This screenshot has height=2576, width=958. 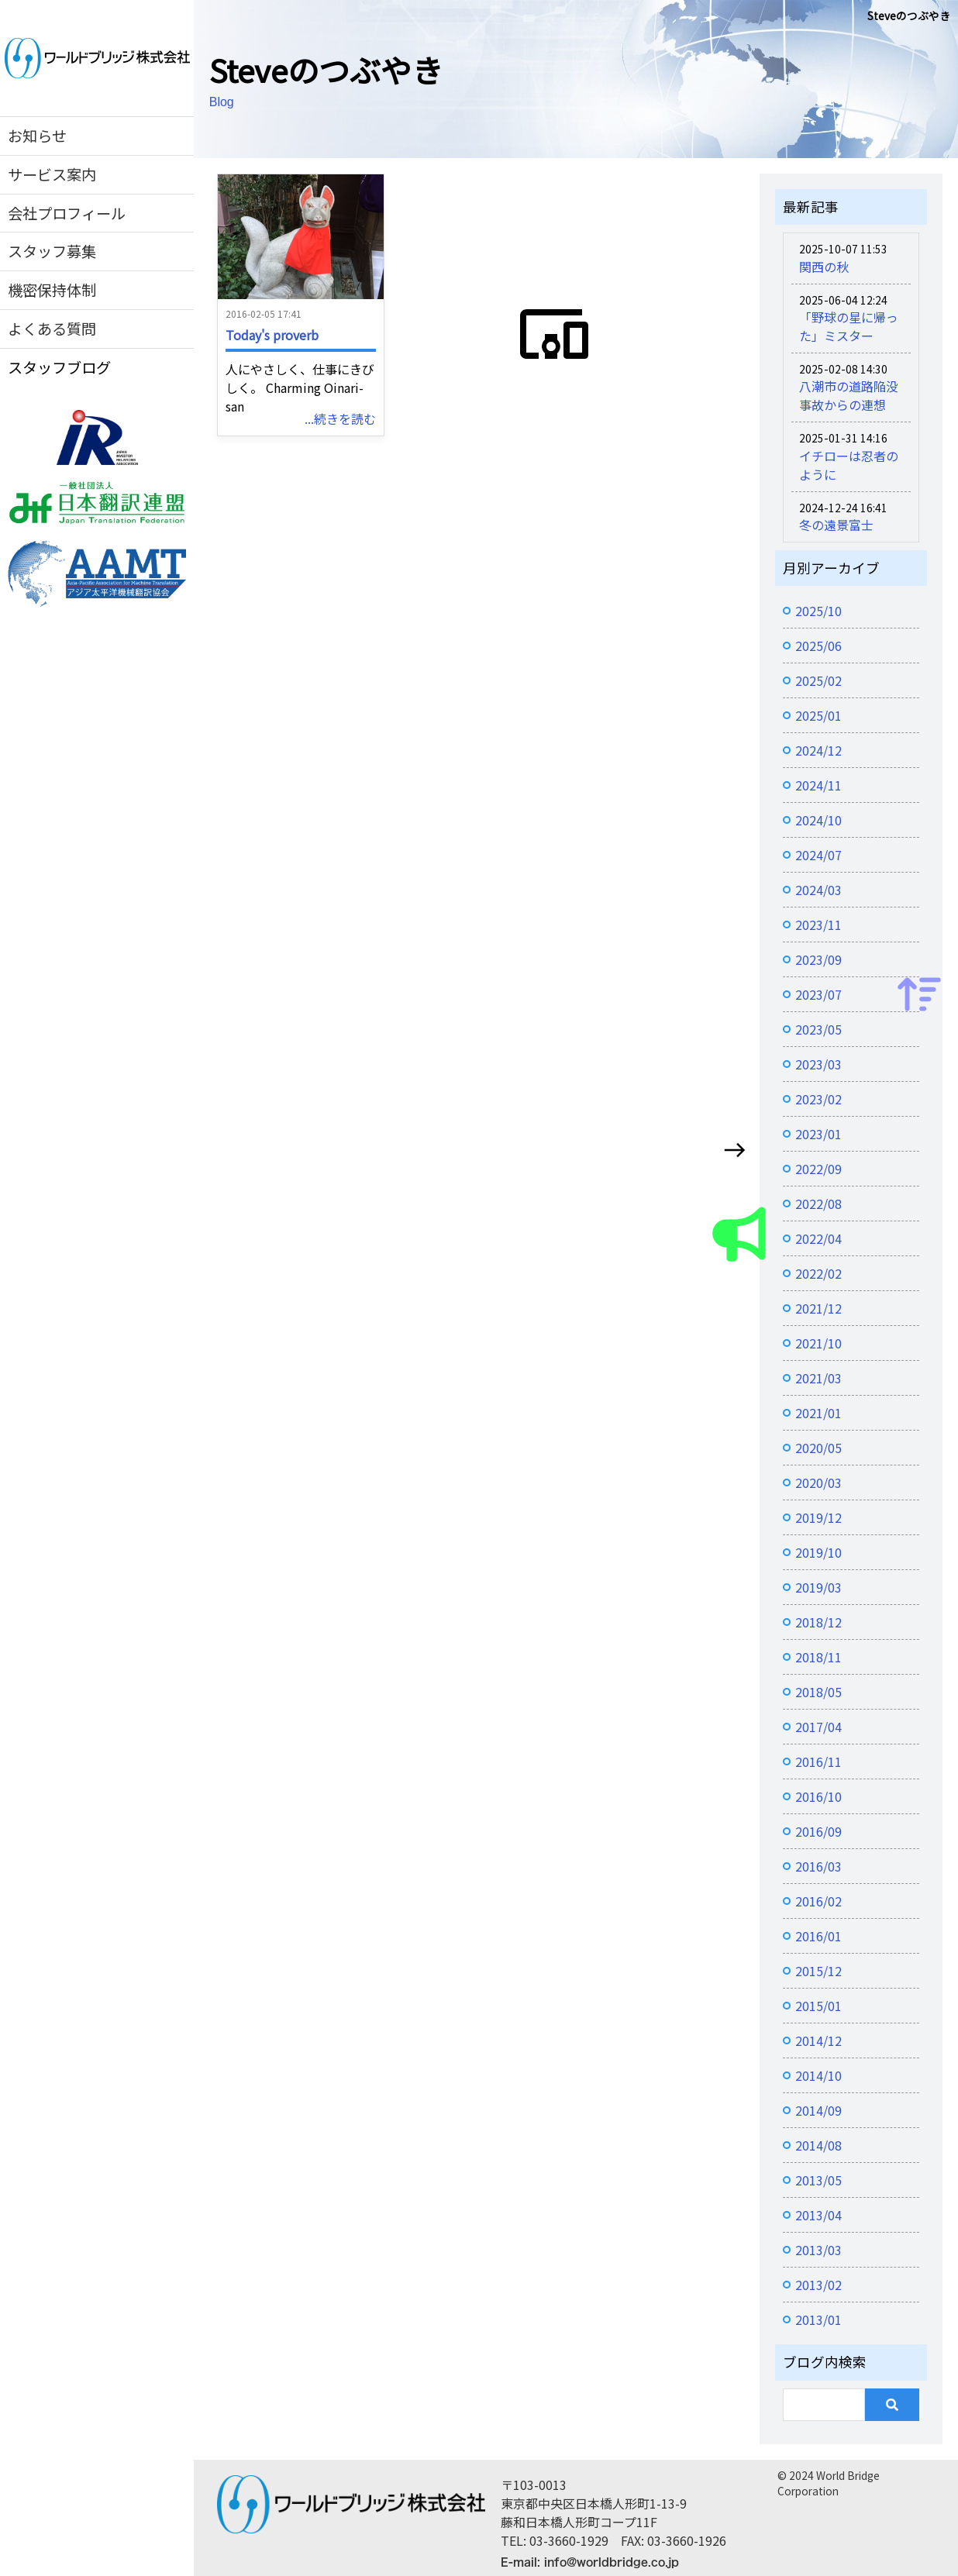 What do you see at coordinates (919, 994) in the screenshot?
I see `sort list in ascending order` at bounding box center [919, 994].